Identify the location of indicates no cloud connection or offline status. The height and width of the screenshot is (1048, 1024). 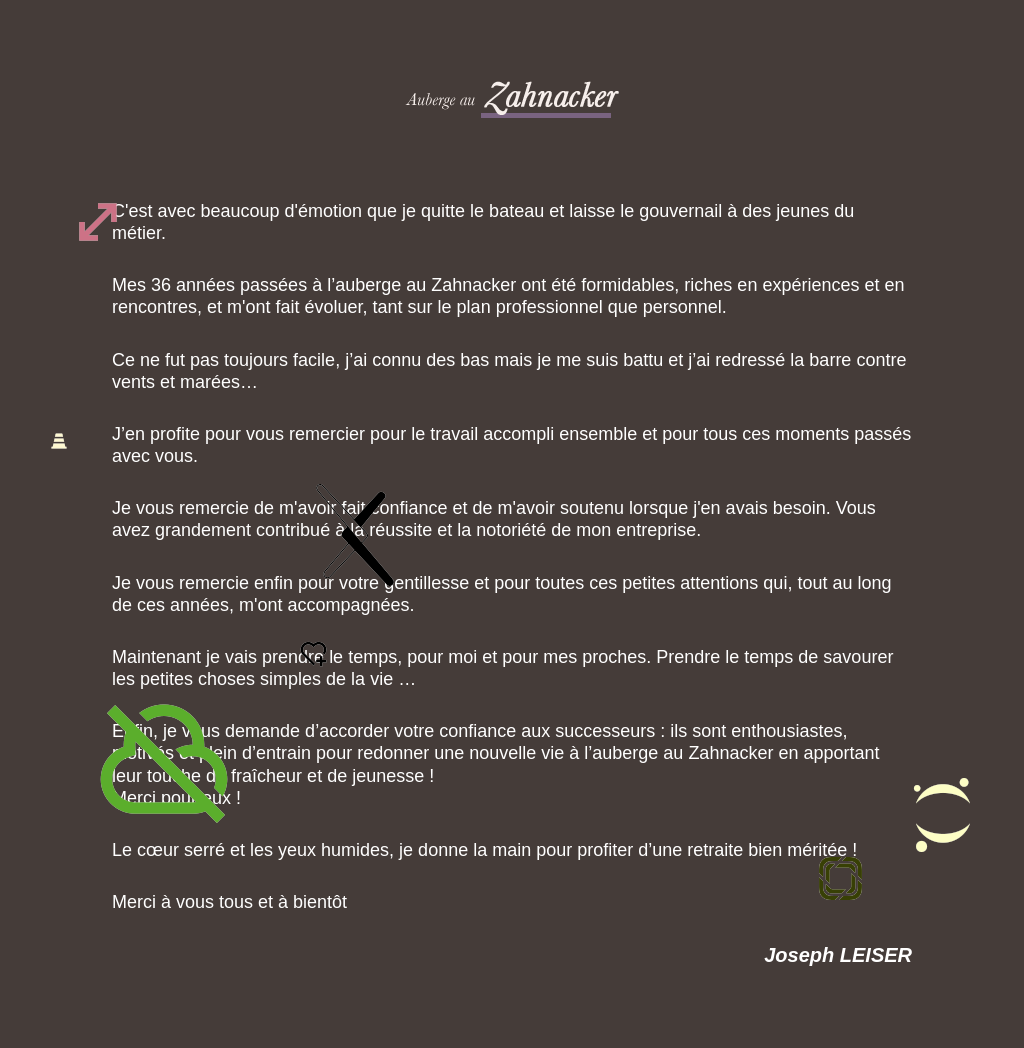
(164, 762).